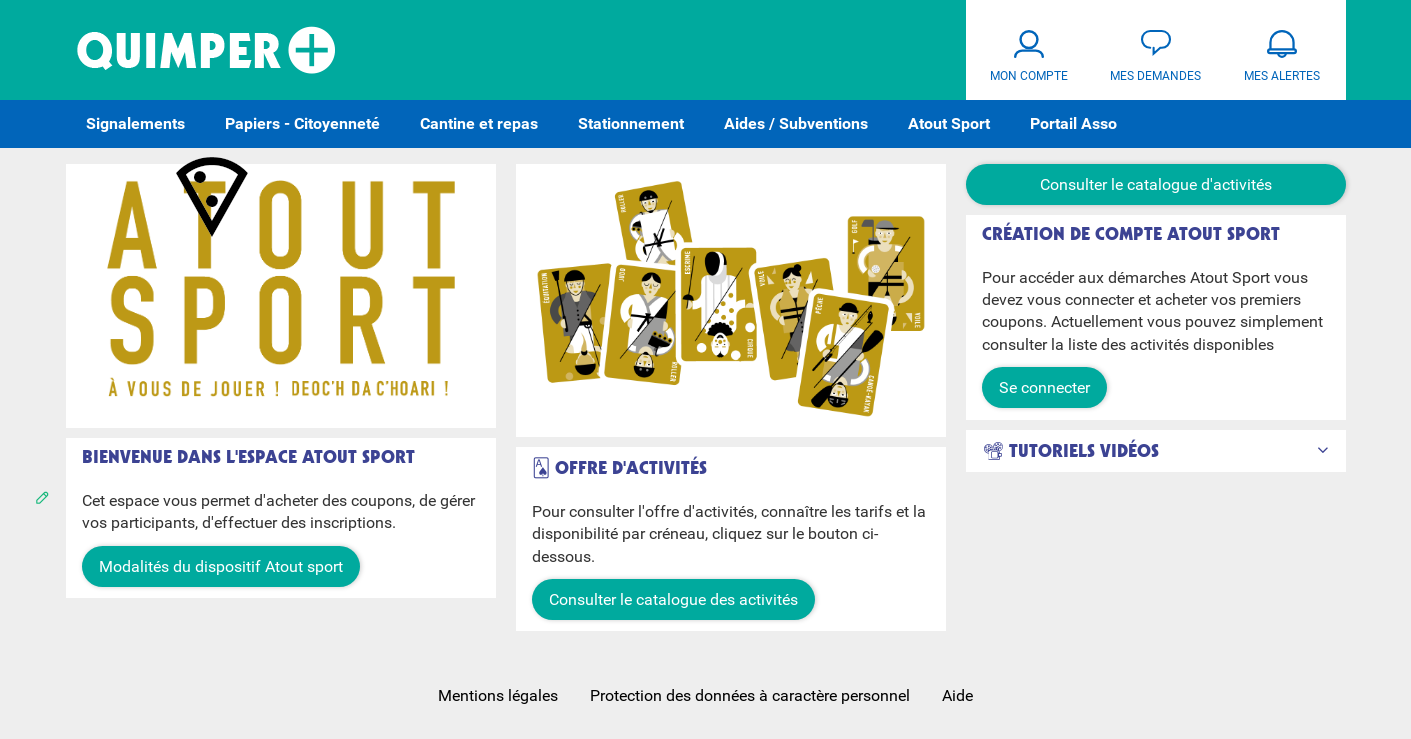  What do you see at coordinates (42, 497) in the screenshot?
I see `edit content or text` at bounding box center [42, 497].